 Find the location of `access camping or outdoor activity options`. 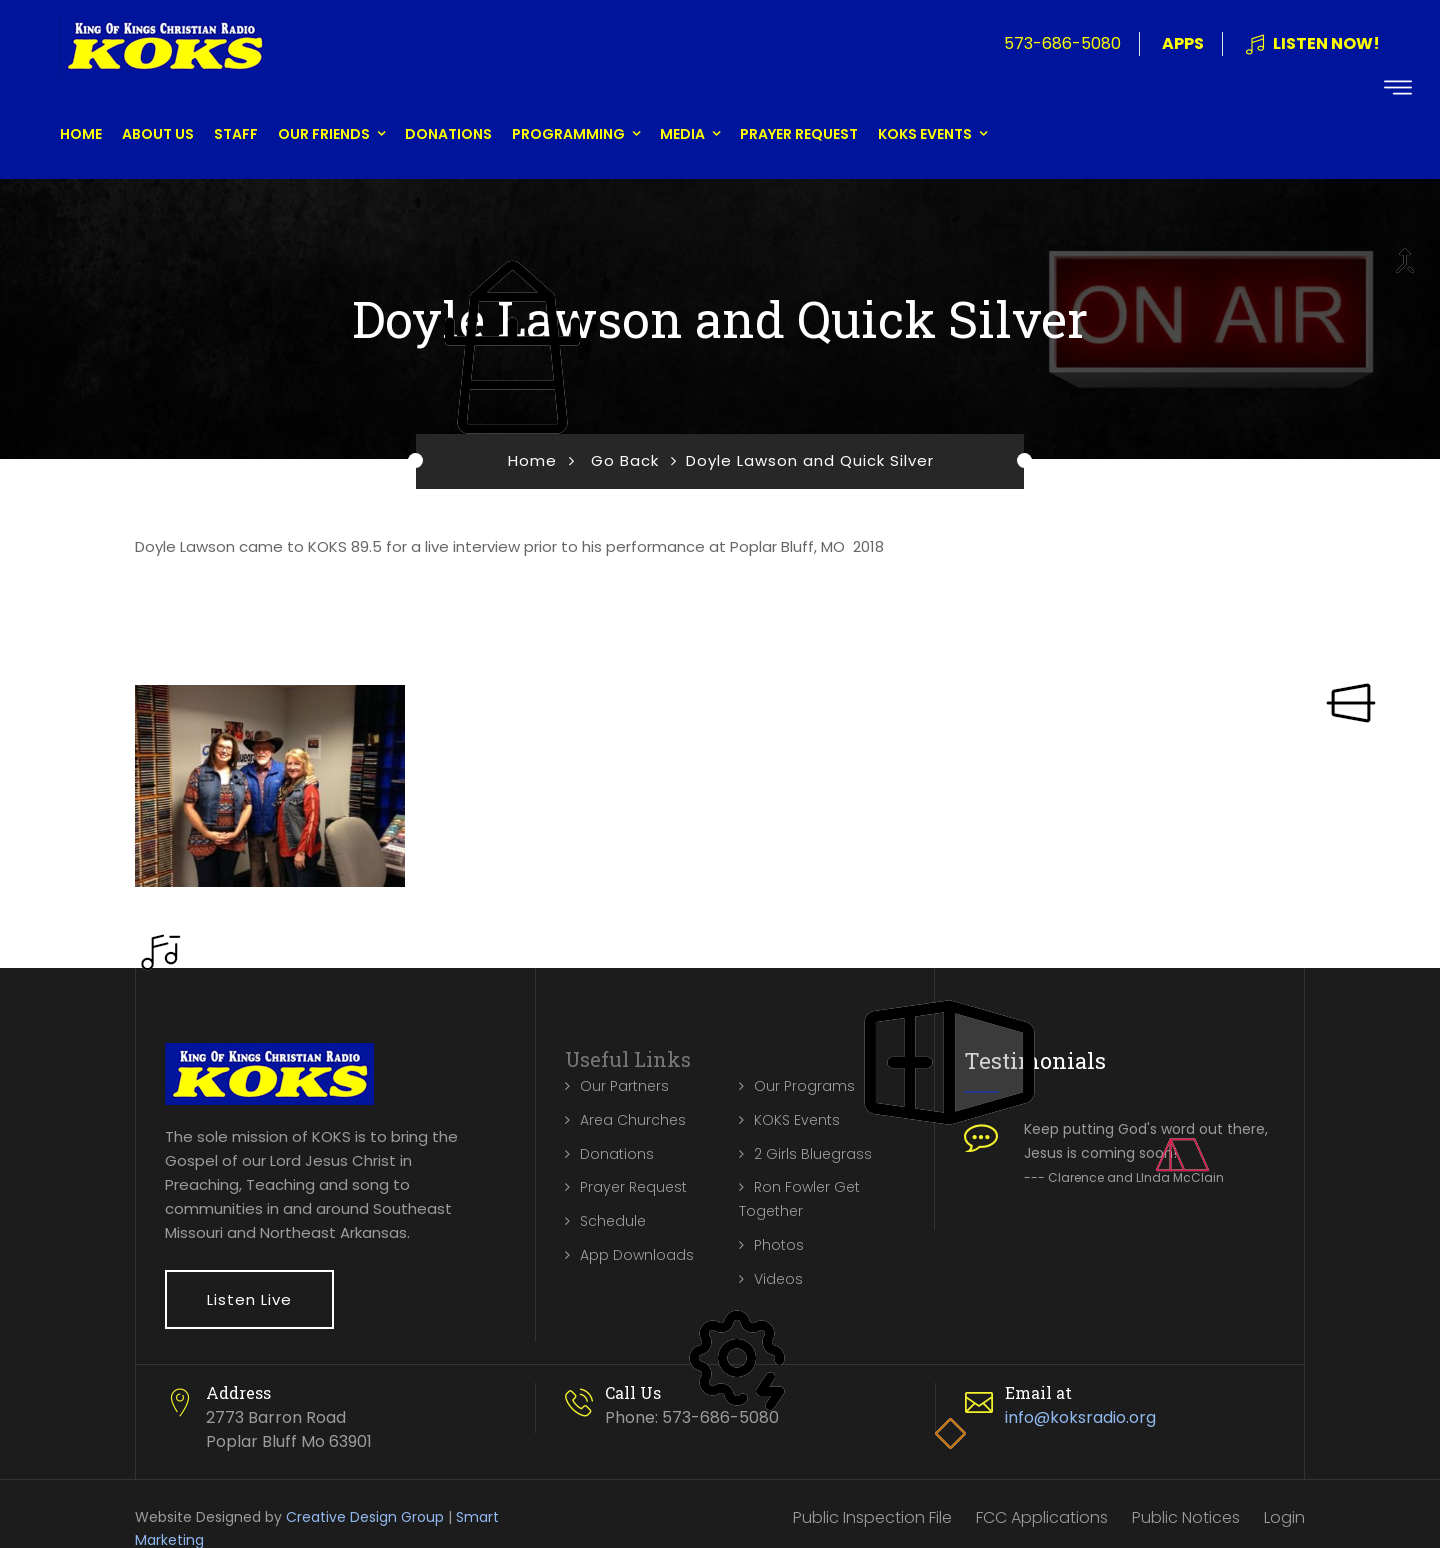

access camping or outdoor activity options is located at coordinates (1182, 1156).